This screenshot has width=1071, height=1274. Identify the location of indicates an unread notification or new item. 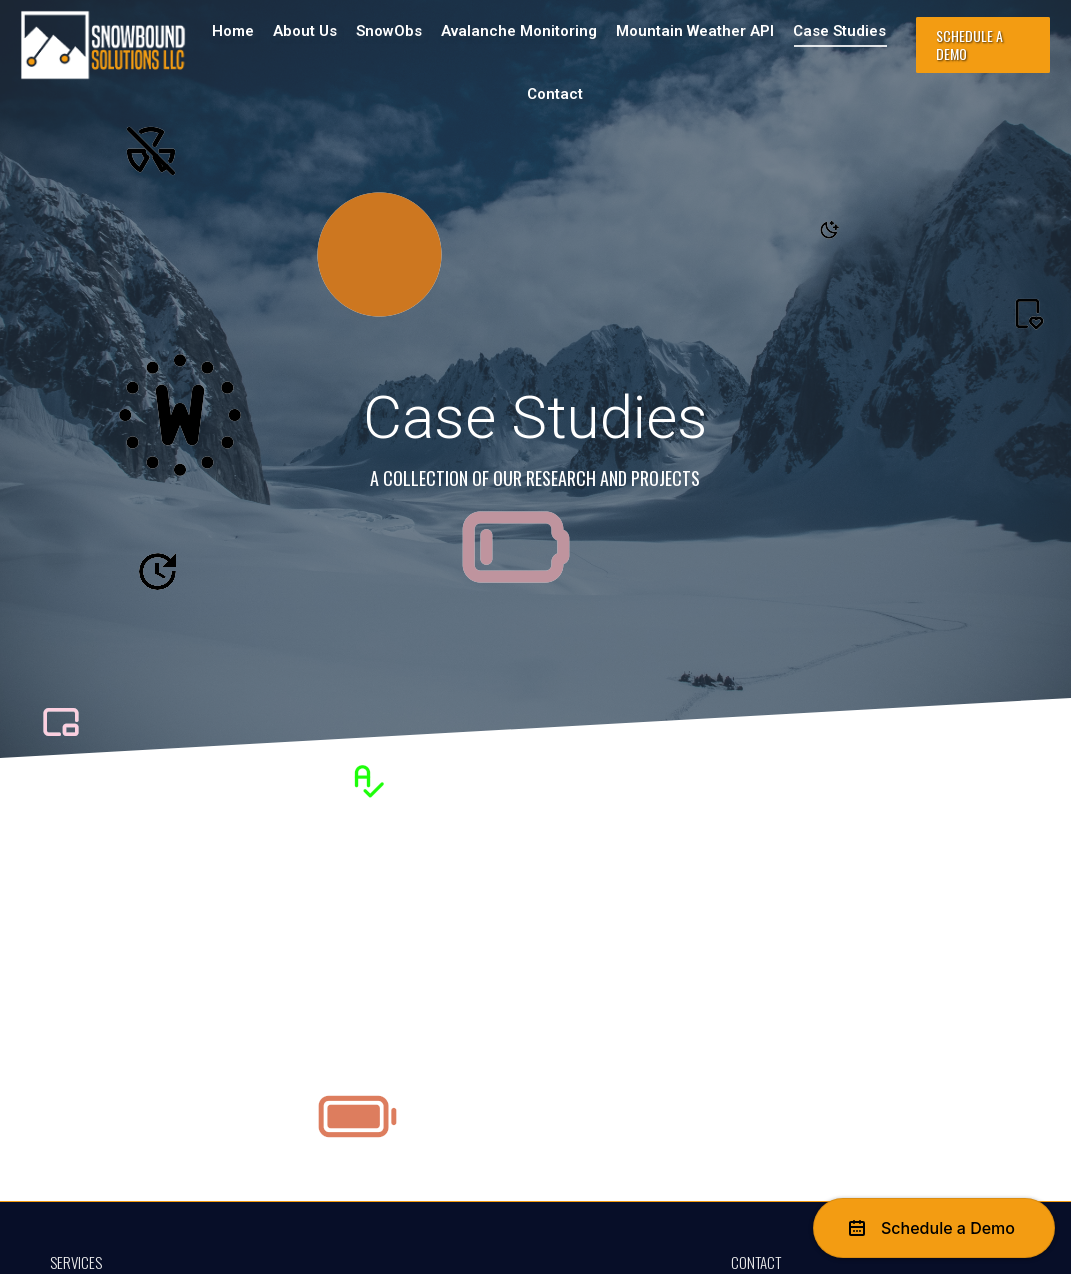
(379, 254).